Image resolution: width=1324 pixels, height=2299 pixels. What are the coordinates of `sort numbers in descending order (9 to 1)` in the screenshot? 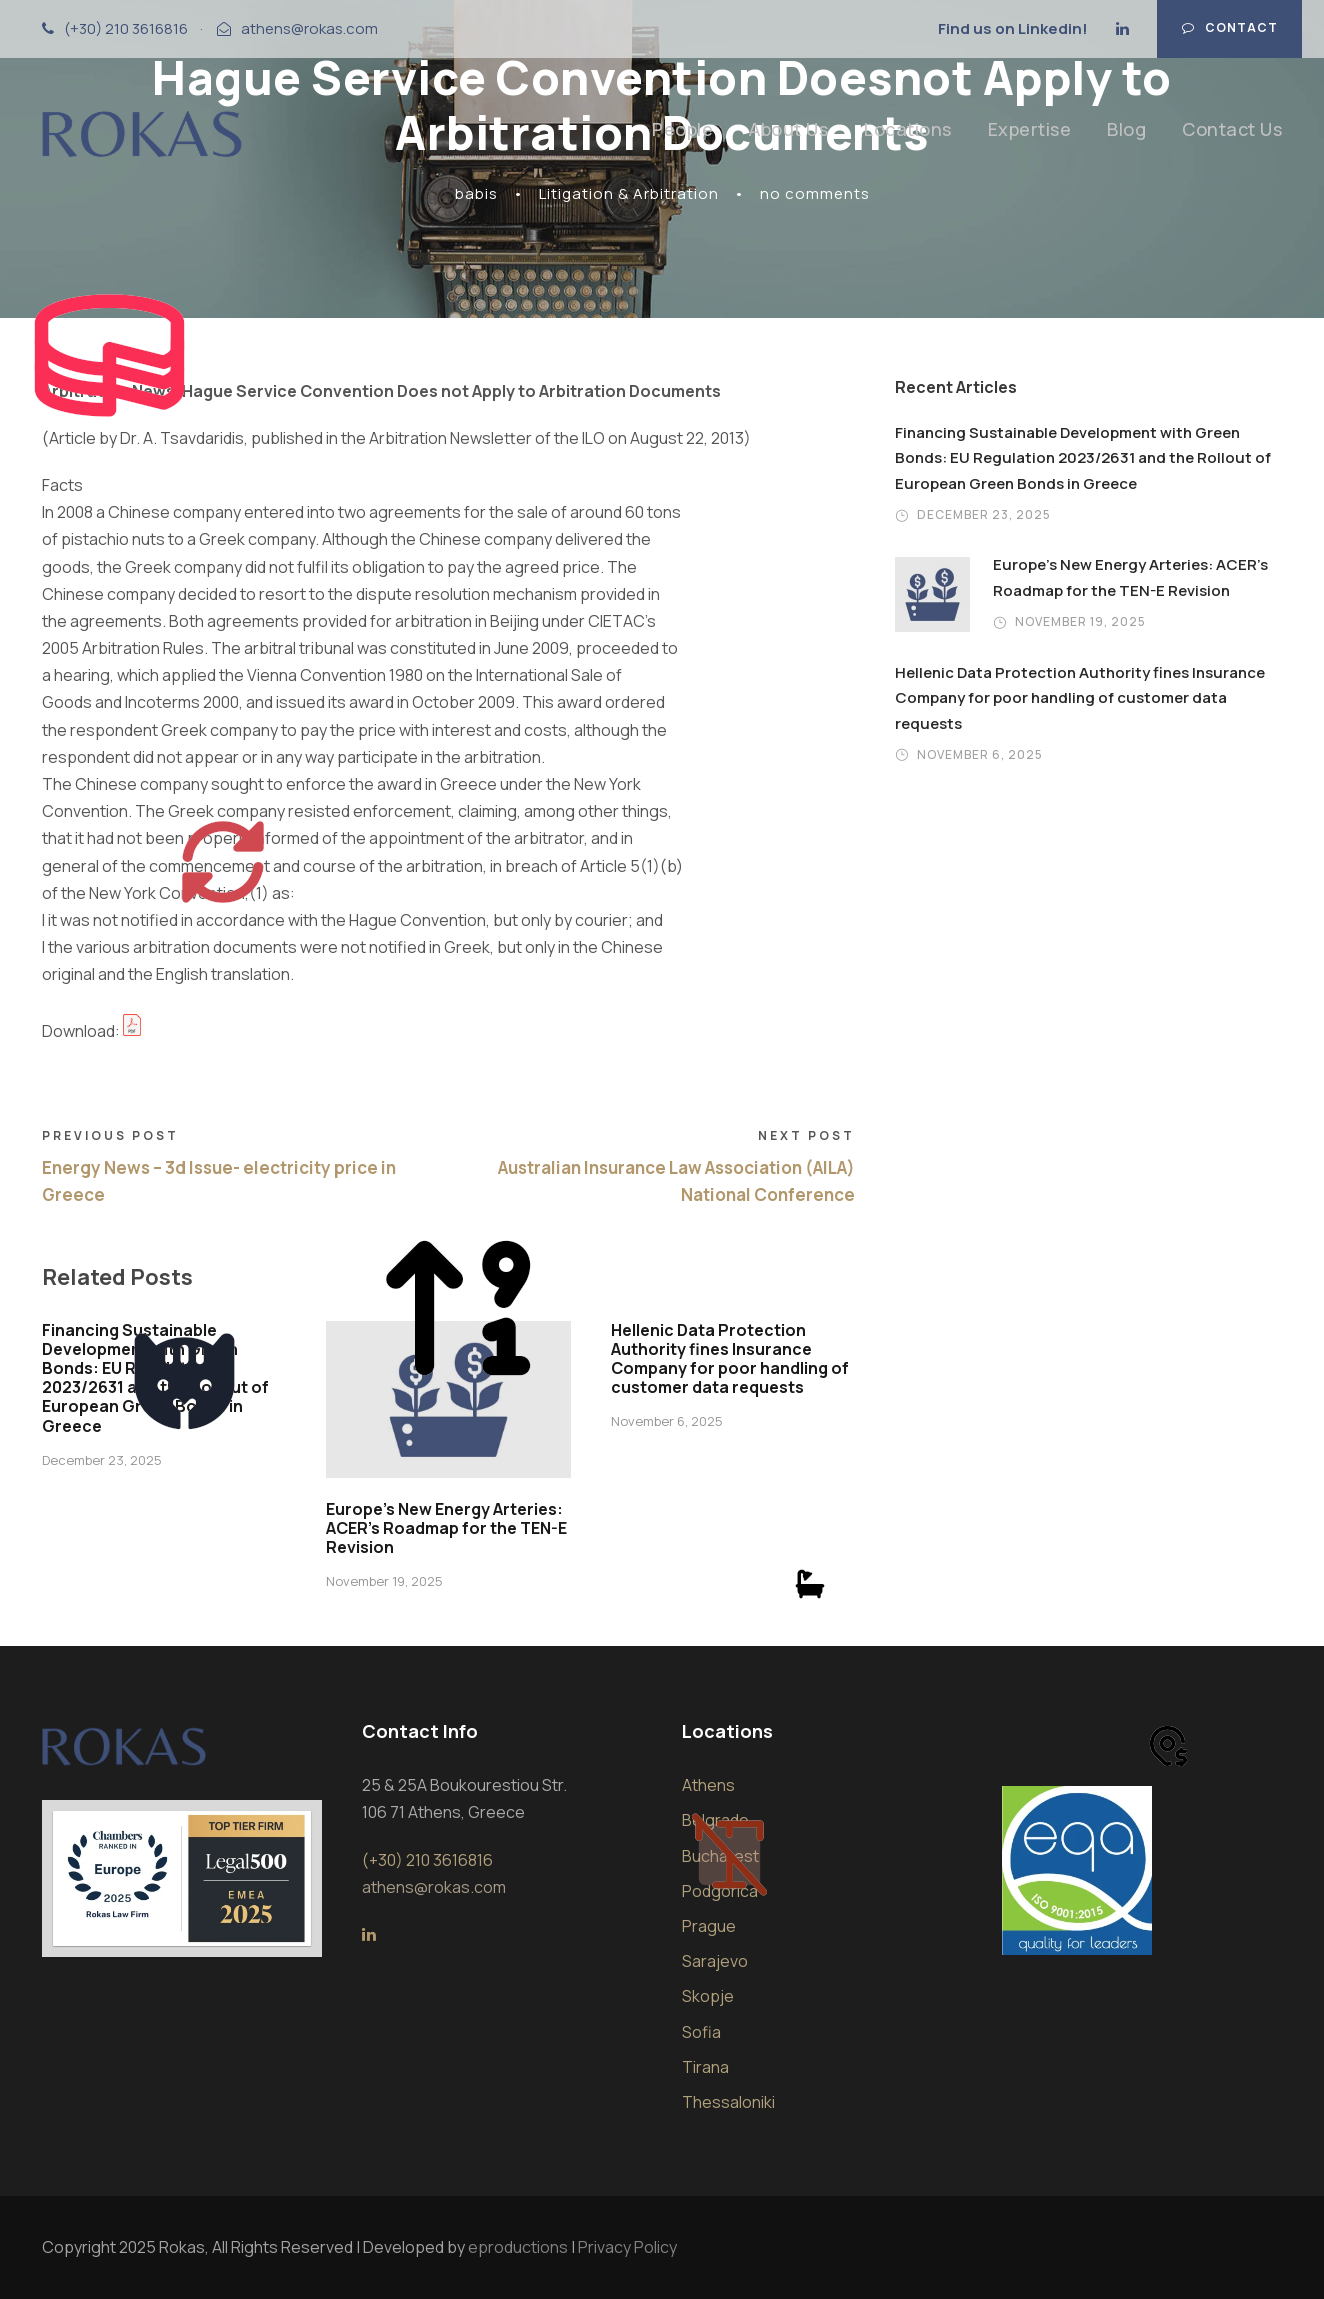 It's located at (463, 1308).